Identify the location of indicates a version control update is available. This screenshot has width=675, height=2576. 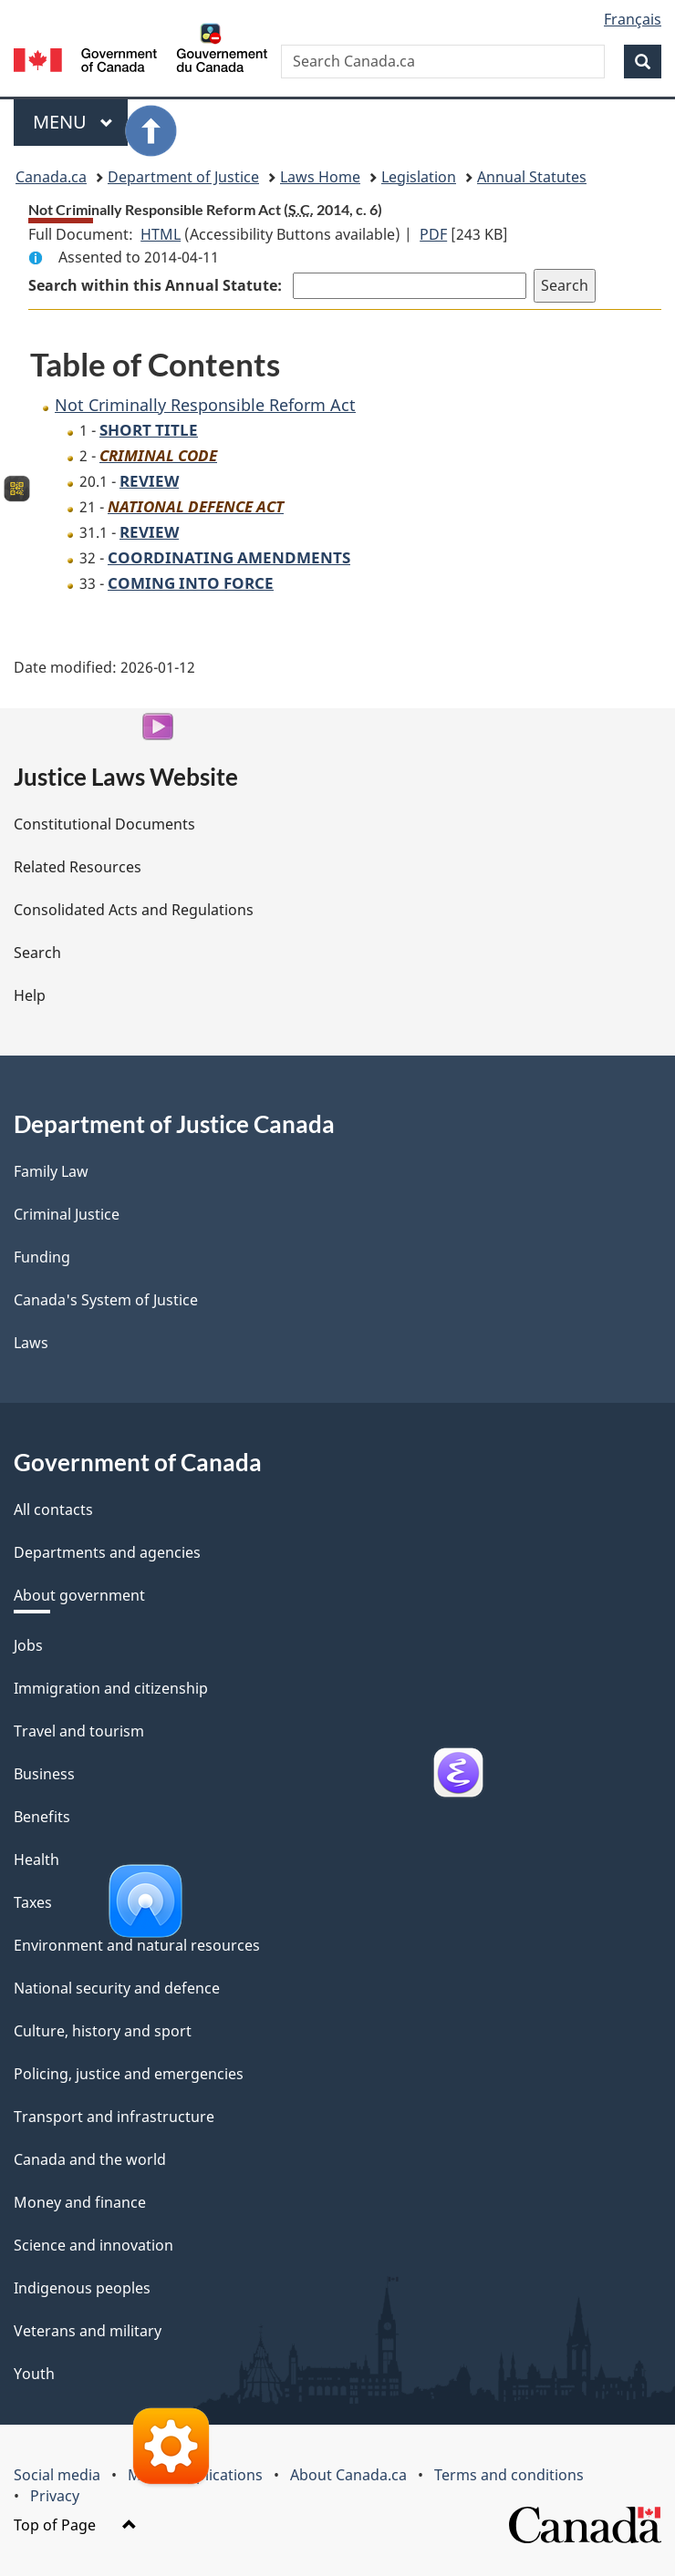
(151, 130).